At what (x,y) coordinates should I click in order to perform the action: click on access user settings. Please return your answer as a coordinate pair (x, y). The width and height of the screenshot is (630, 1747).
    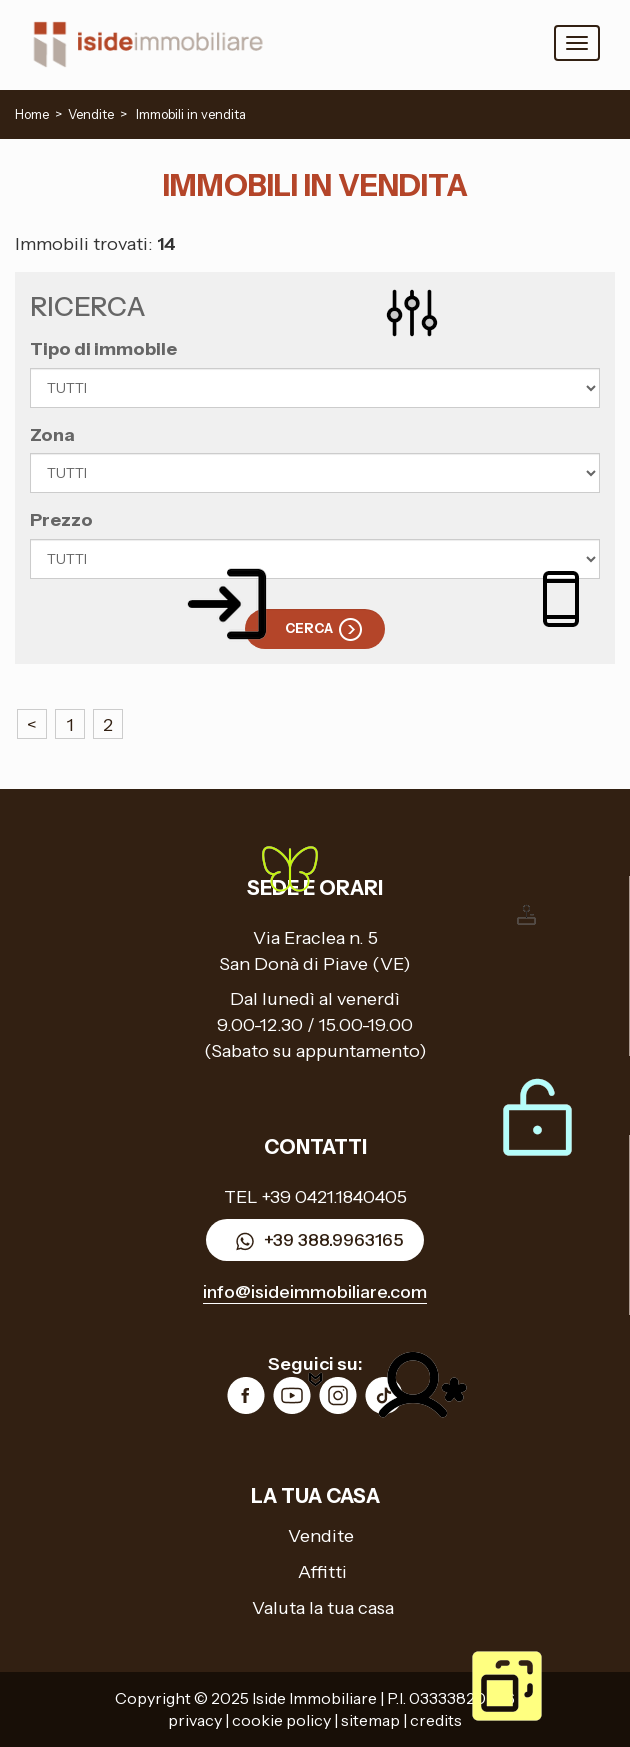
    Looking at the image, I should click on (421, 1387).